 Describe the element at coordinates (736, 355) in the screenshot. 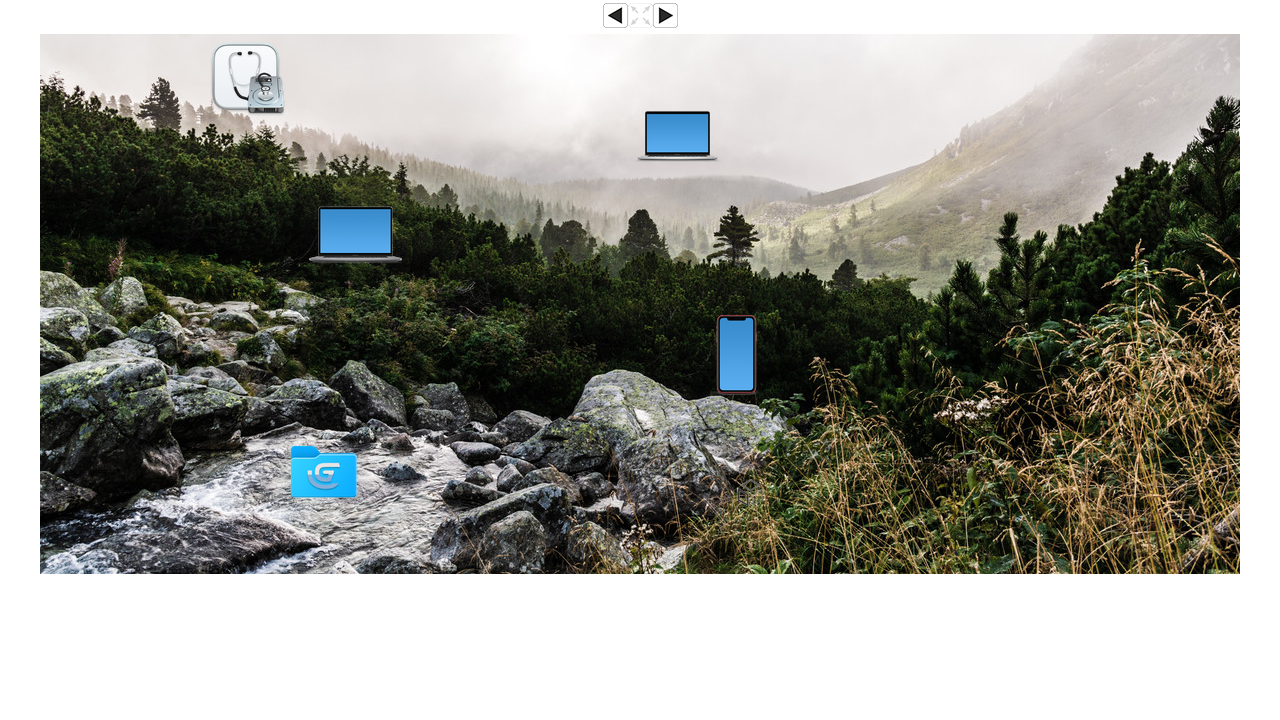

I see `iPhone 11 device icon` at that location.